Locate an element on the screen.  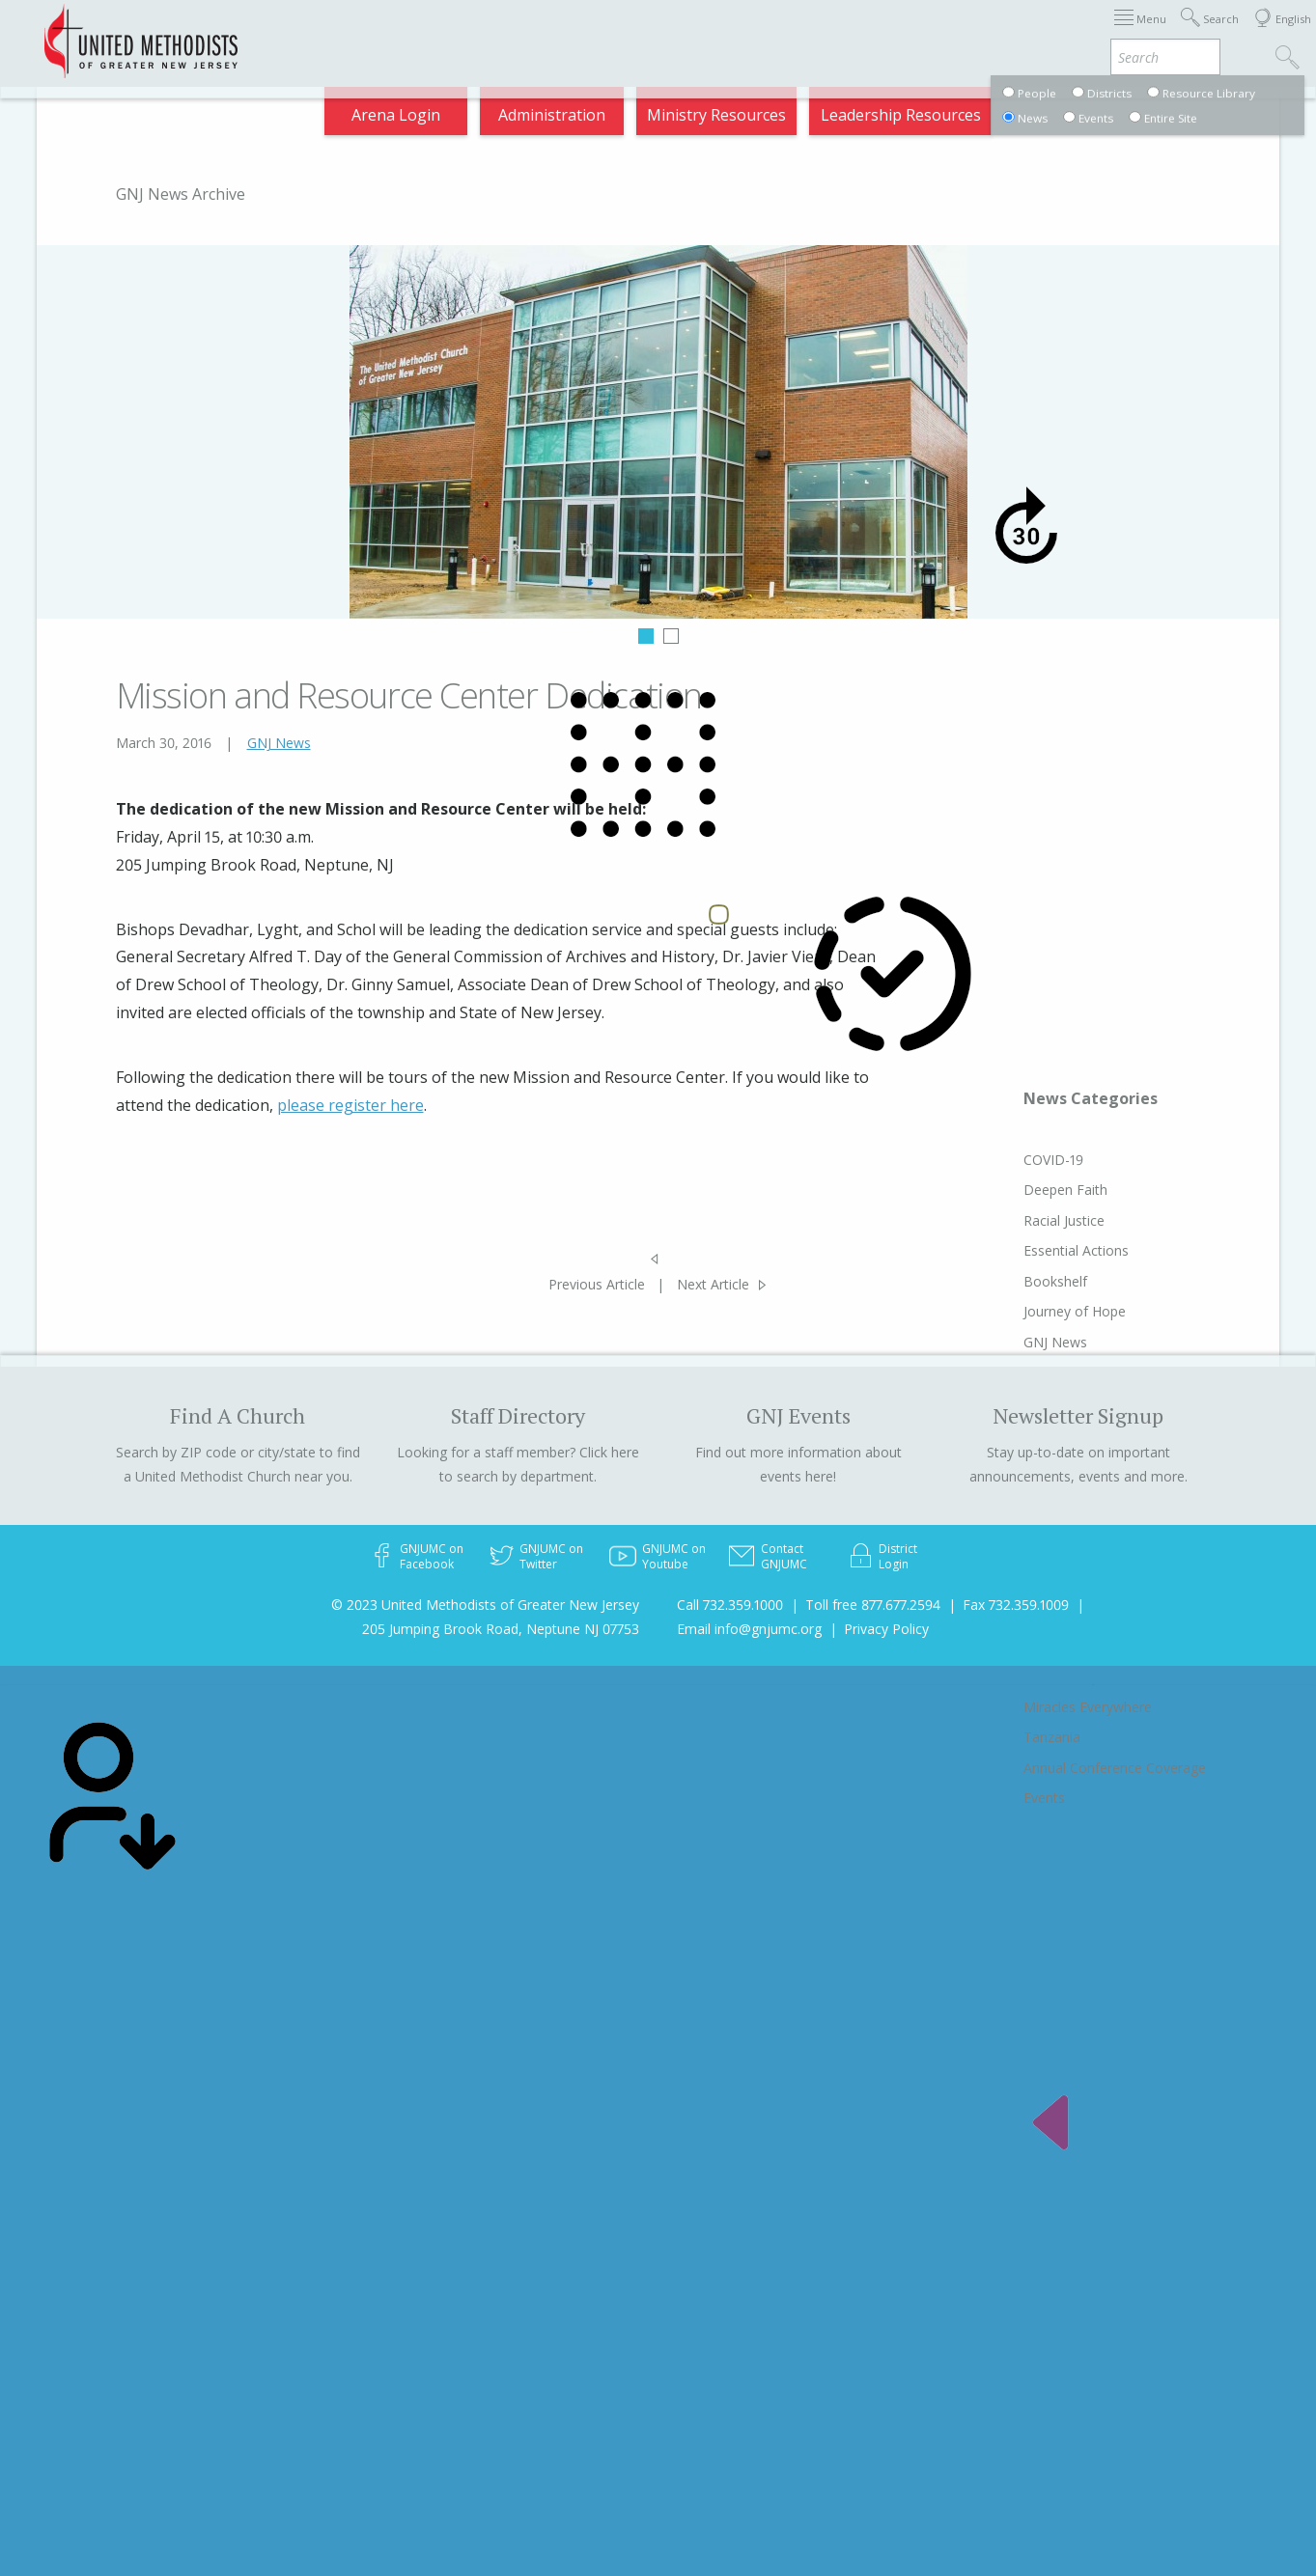
a default placeholder or empty state container is located at coordinates (718, 914).